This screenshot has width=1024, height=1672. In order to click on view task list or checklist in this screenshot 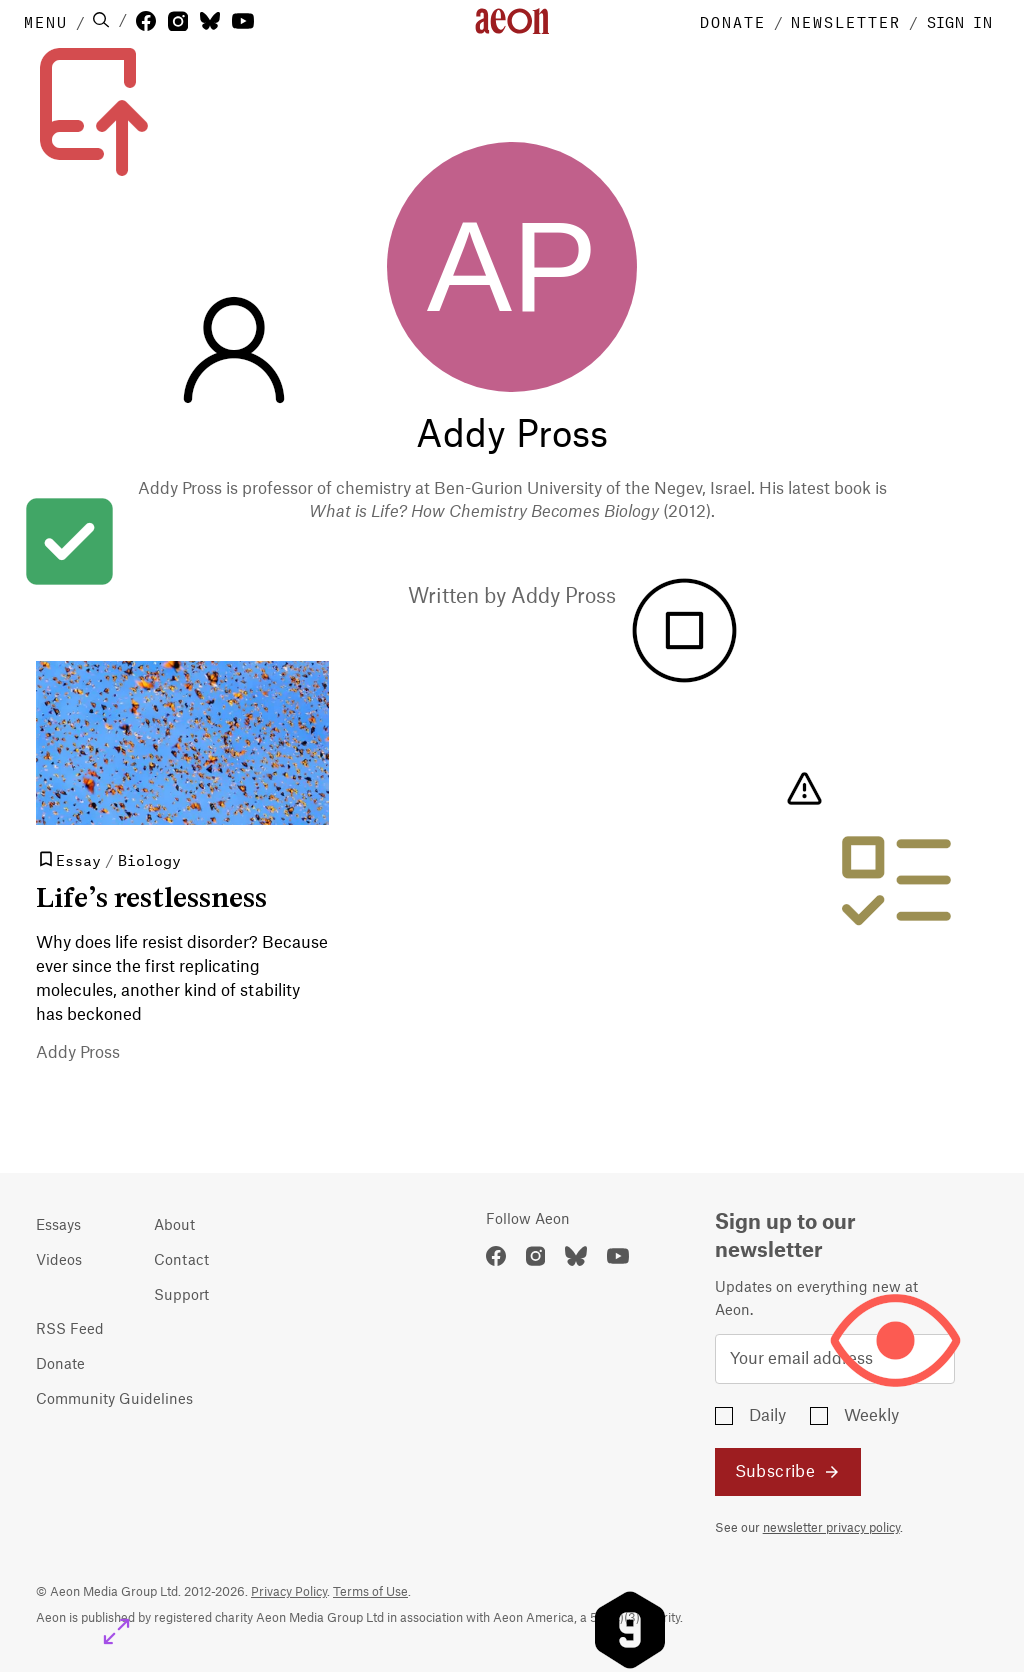, I will do `click(896, 878)`.